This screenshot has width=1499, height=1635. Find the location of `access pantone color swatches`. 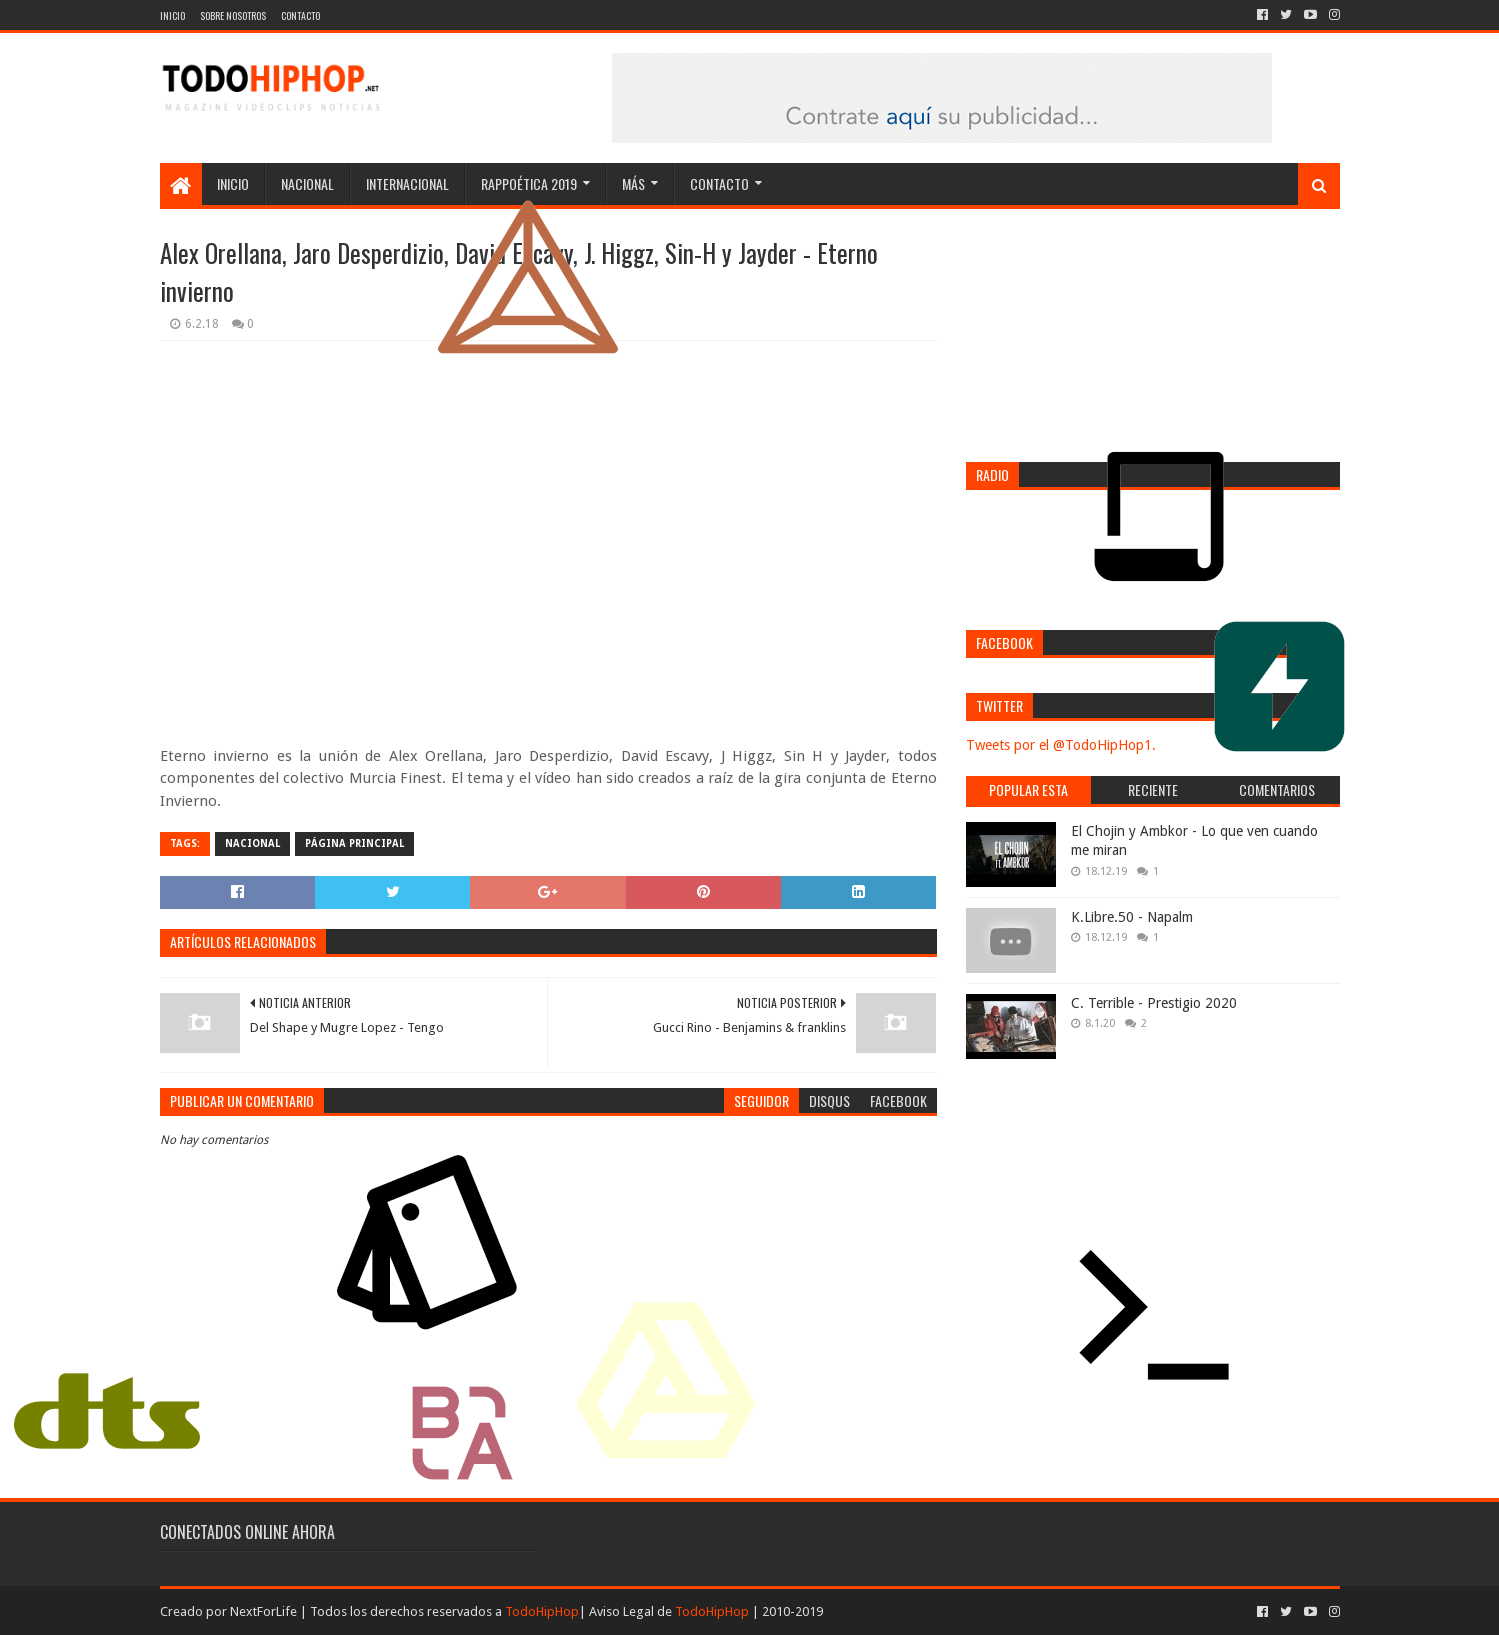

access pantone color swatches is located at coordinates (425, 1242).